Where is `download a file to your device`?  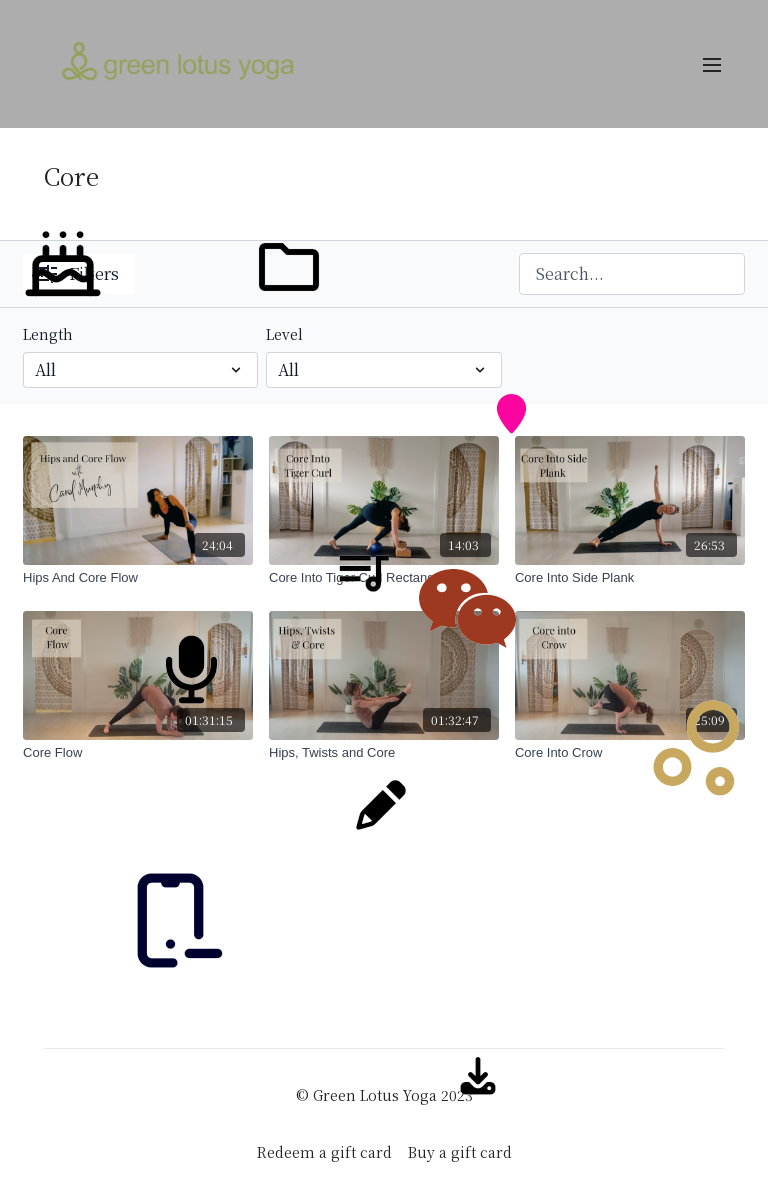
download a file to your device is located at coordinates (478, 1077).